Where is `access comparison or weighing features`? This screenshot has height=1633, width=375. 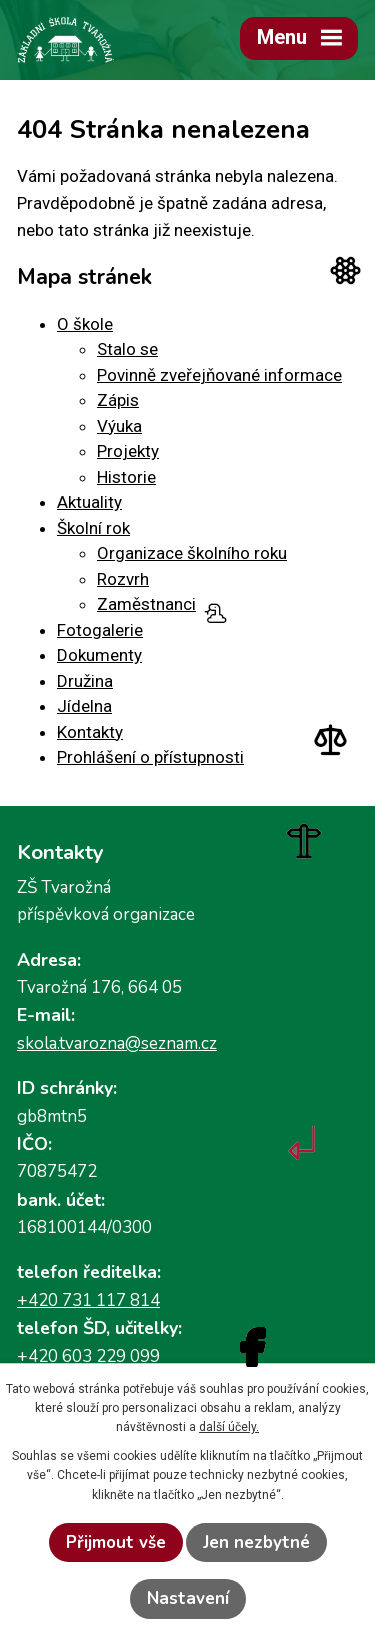 access comparison or weighing features is located at coordinates (330, 740).